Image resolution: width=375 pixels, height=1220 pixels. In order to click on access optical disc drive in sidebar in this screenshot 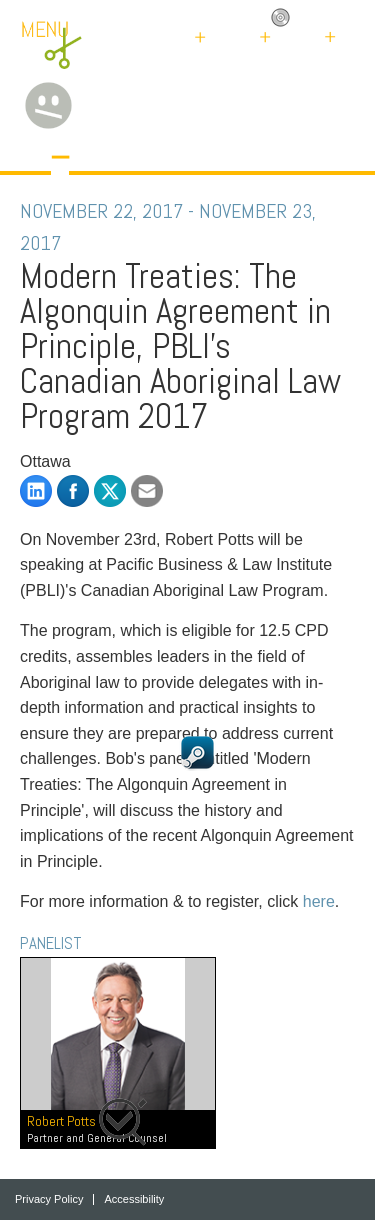, I will do `click(280, 17)`.